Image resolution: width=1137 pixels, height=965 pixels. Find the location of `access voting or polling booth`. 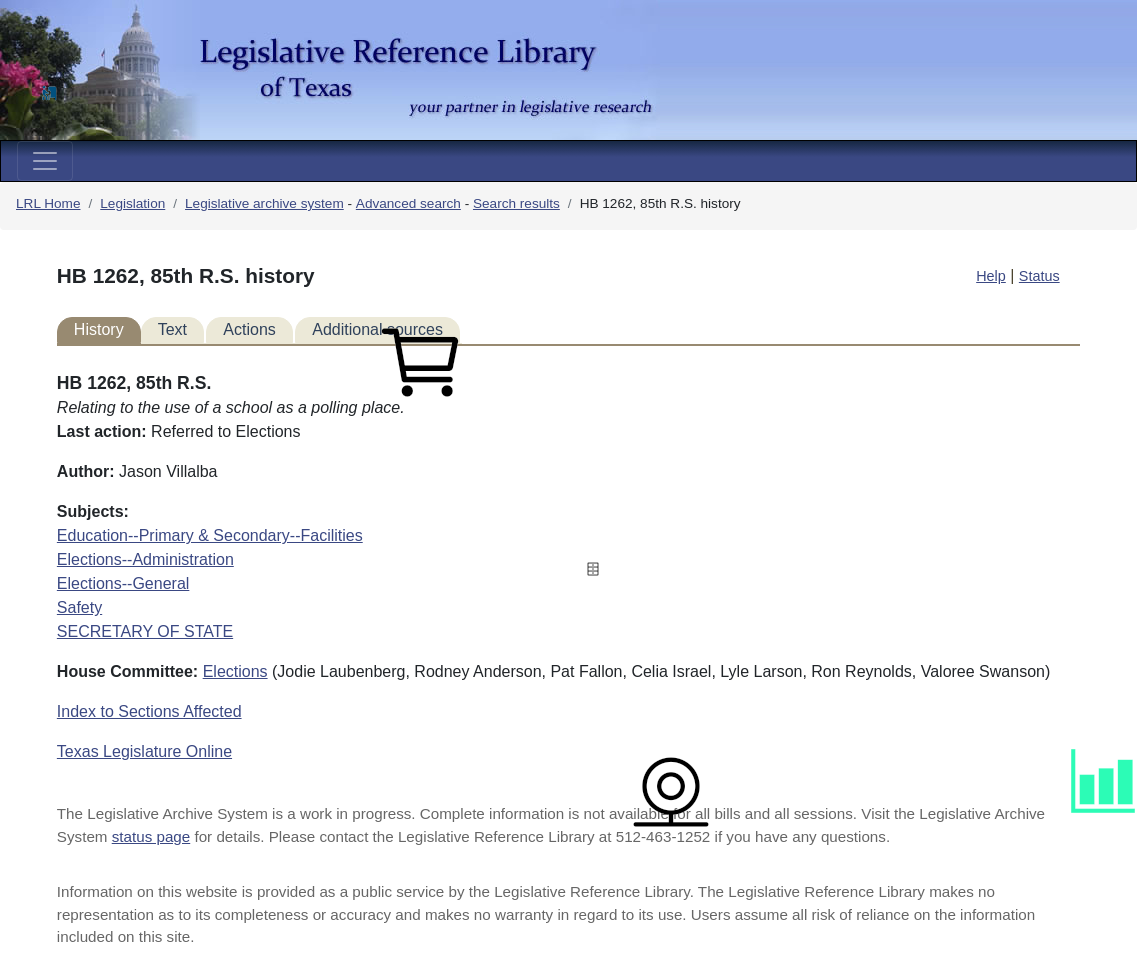

access voting or polling booth is located at coordinates (49, 93).